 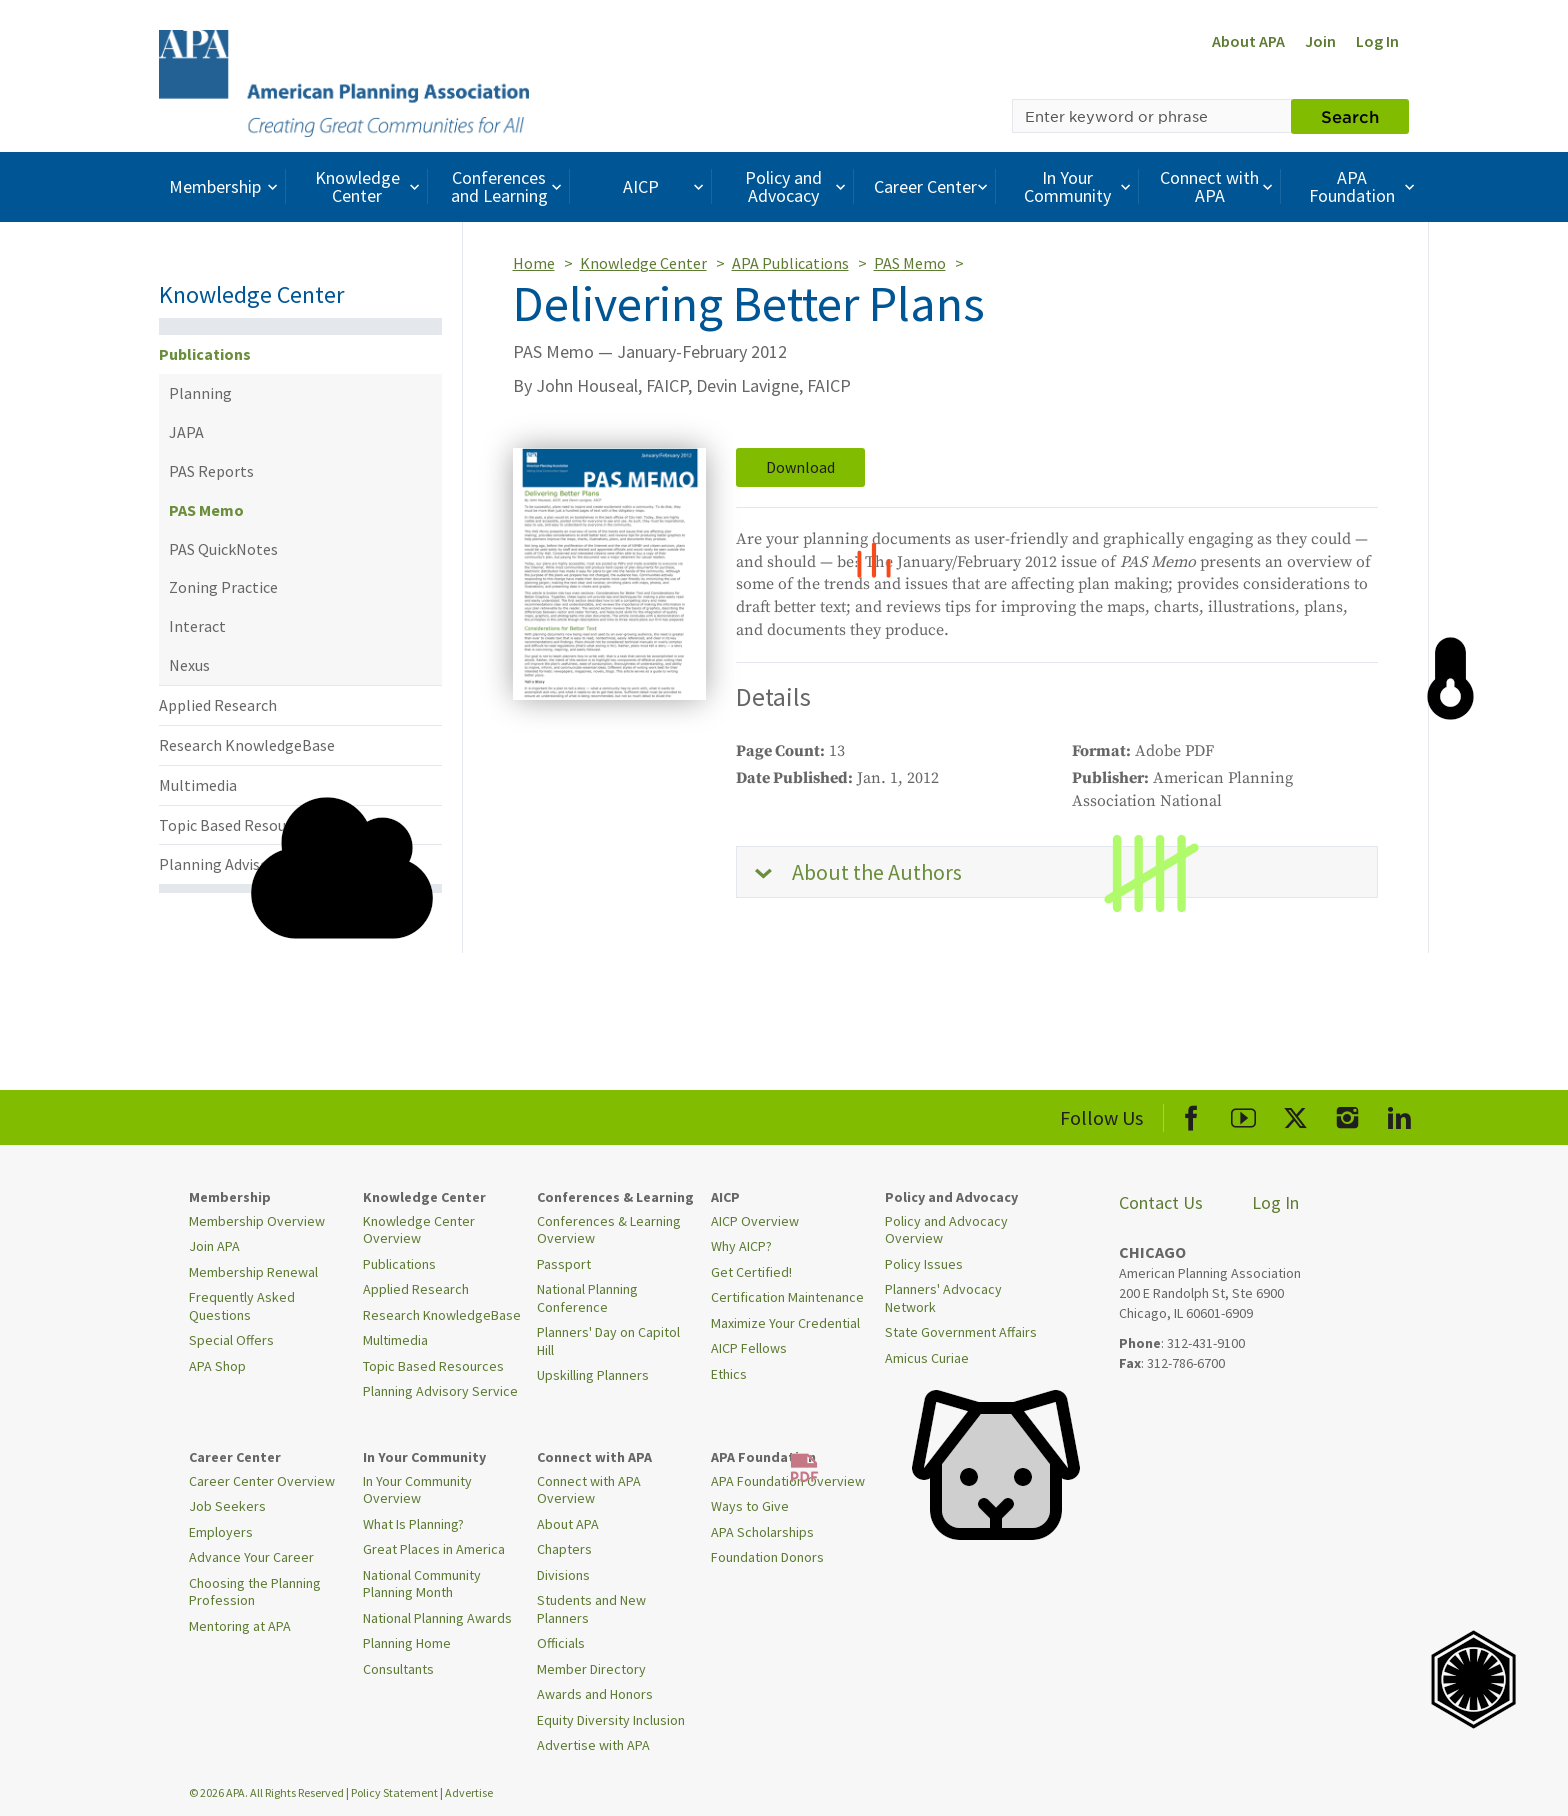 I want to click on indicates a count of five items, so click(x=1151, y=873).